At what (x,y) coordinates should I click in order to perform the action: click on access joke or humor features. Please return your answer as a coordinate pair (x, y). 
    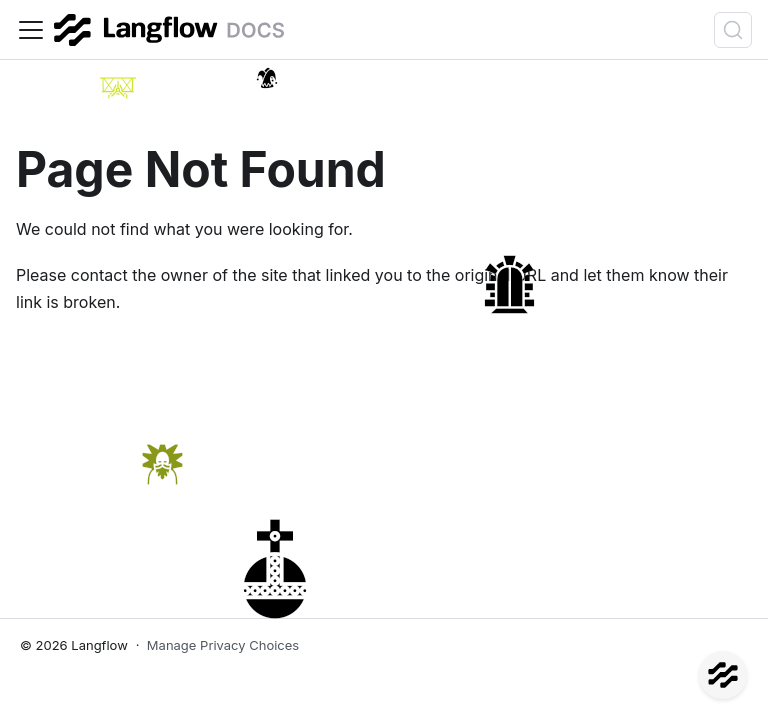
    Looking at the image, I should click on (267, 78).